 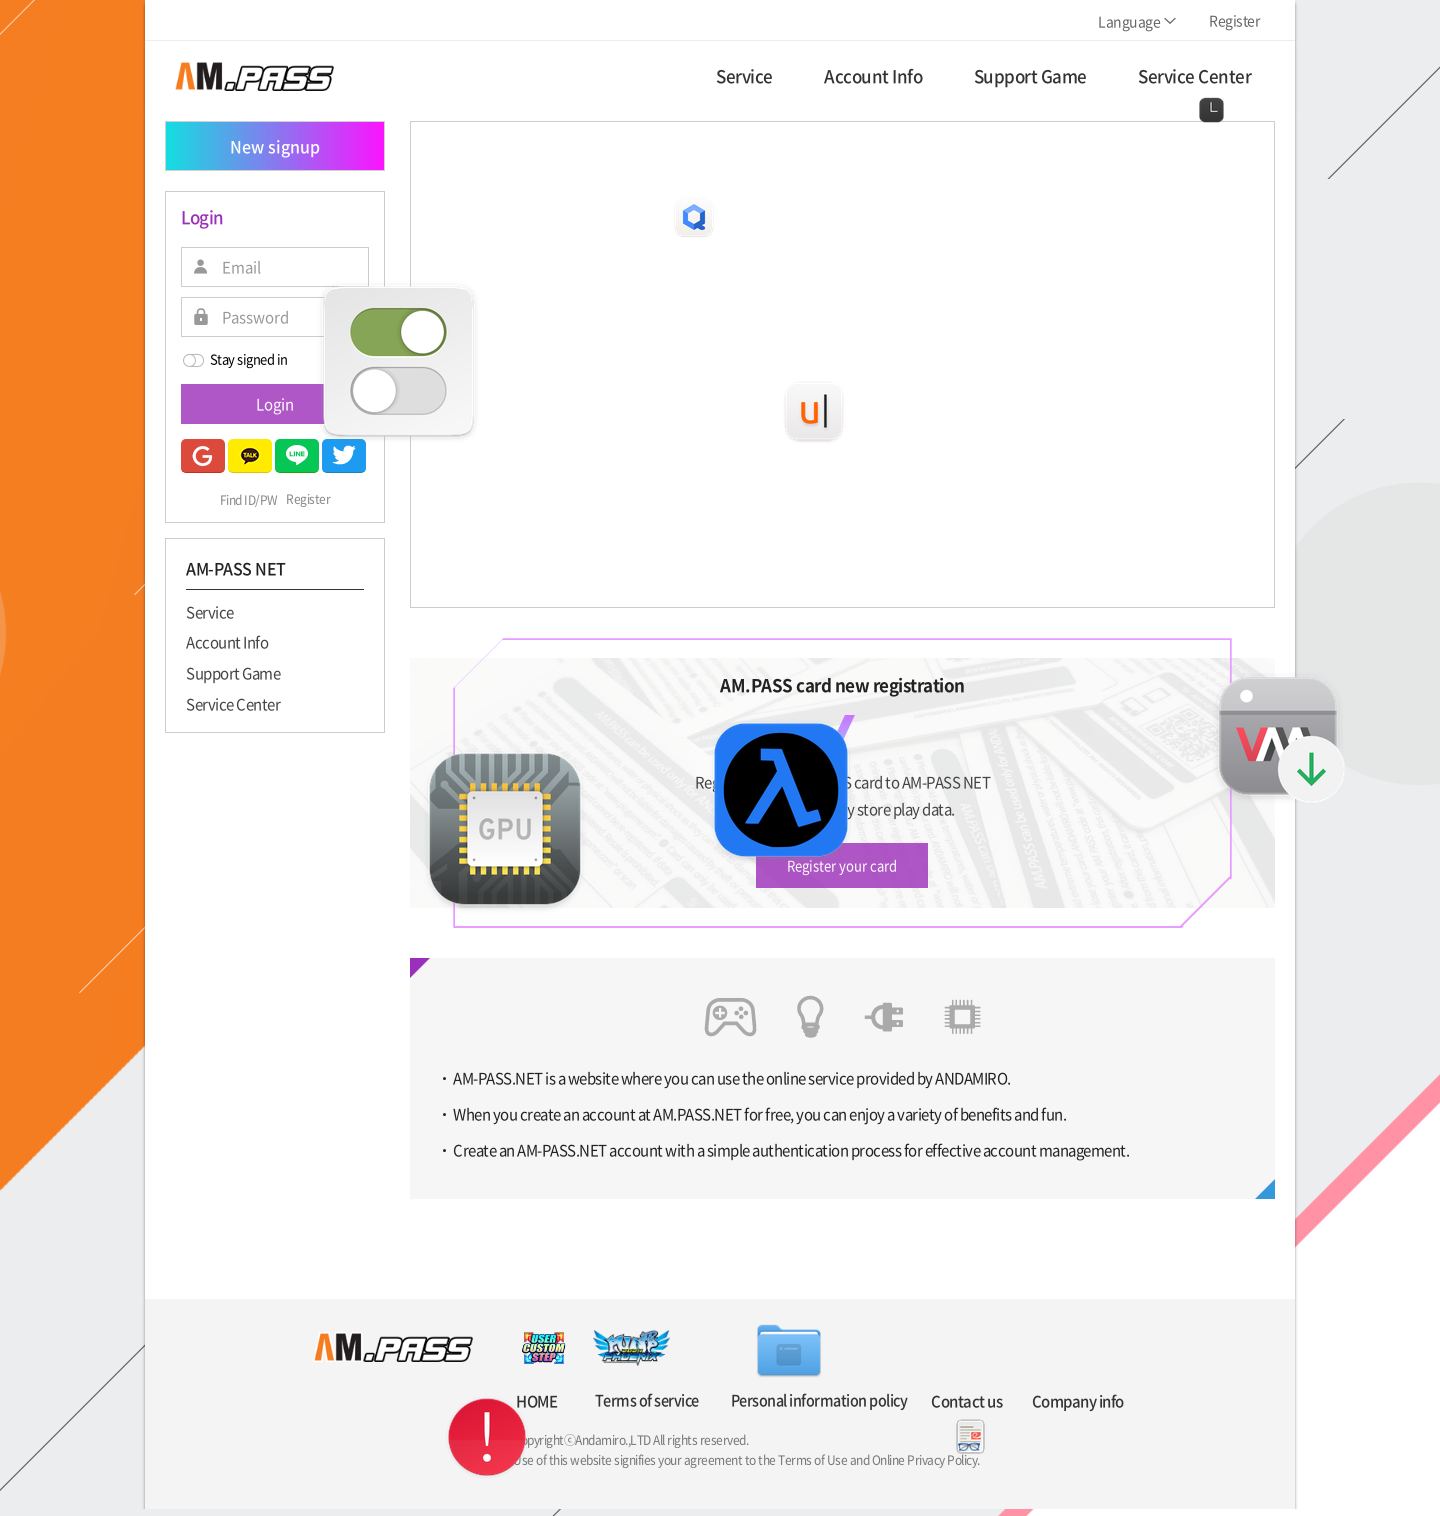 What do you see at coordinates (814, 411) in the screenshot?
I see `open uberwriter text editor app` at bounding box center [814, 411].